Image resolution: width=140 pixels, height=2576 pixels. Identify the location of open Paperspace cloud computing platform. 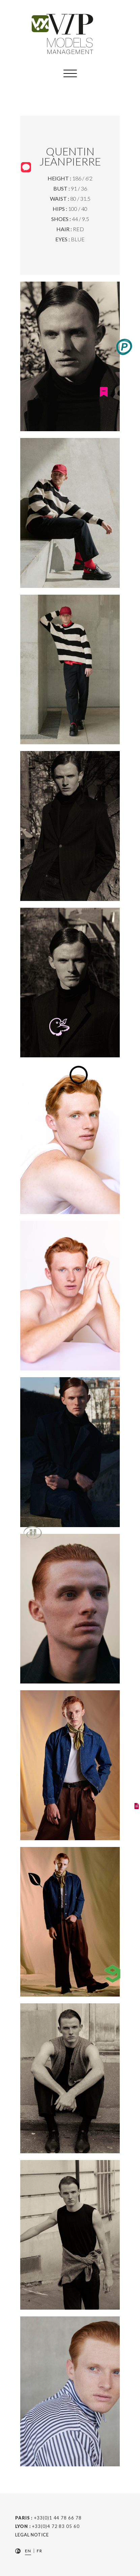
(124, 347).